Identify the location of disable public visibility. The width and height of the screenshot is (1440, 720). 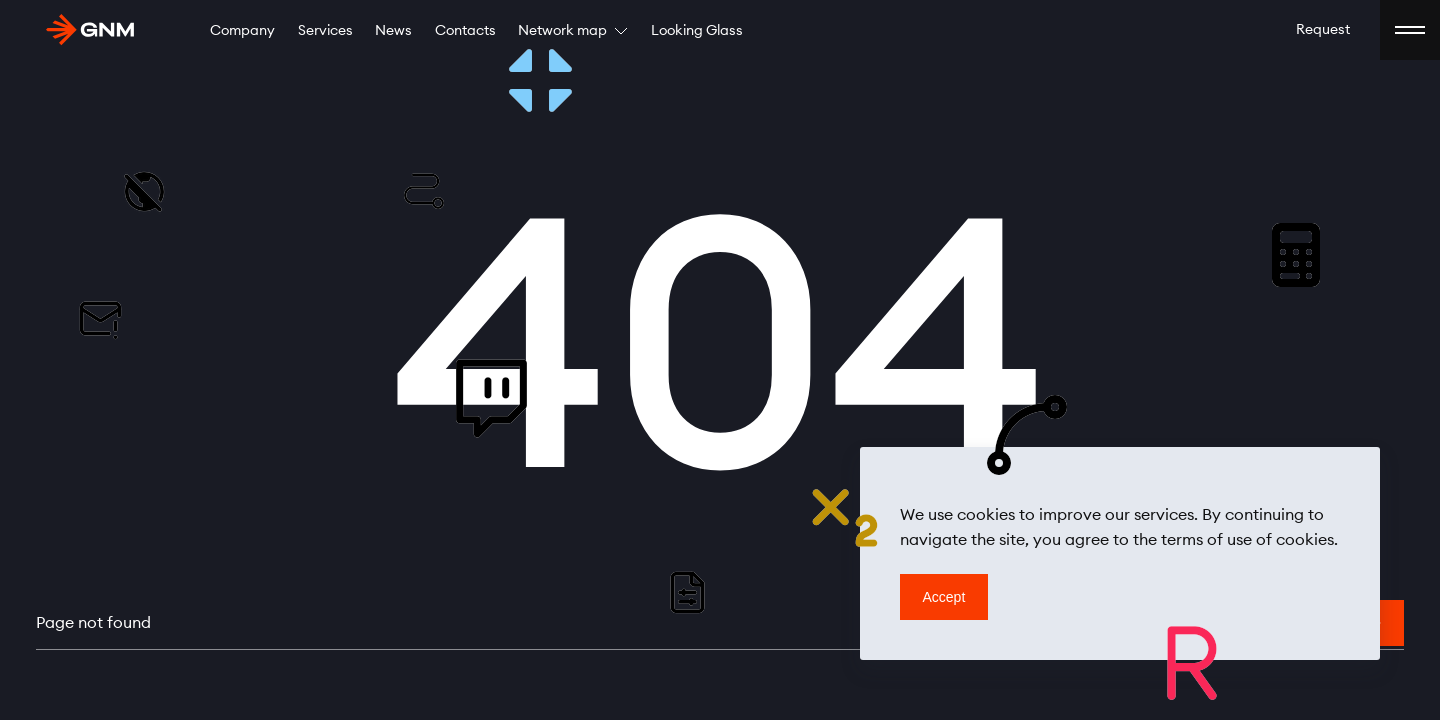
(144, 191).